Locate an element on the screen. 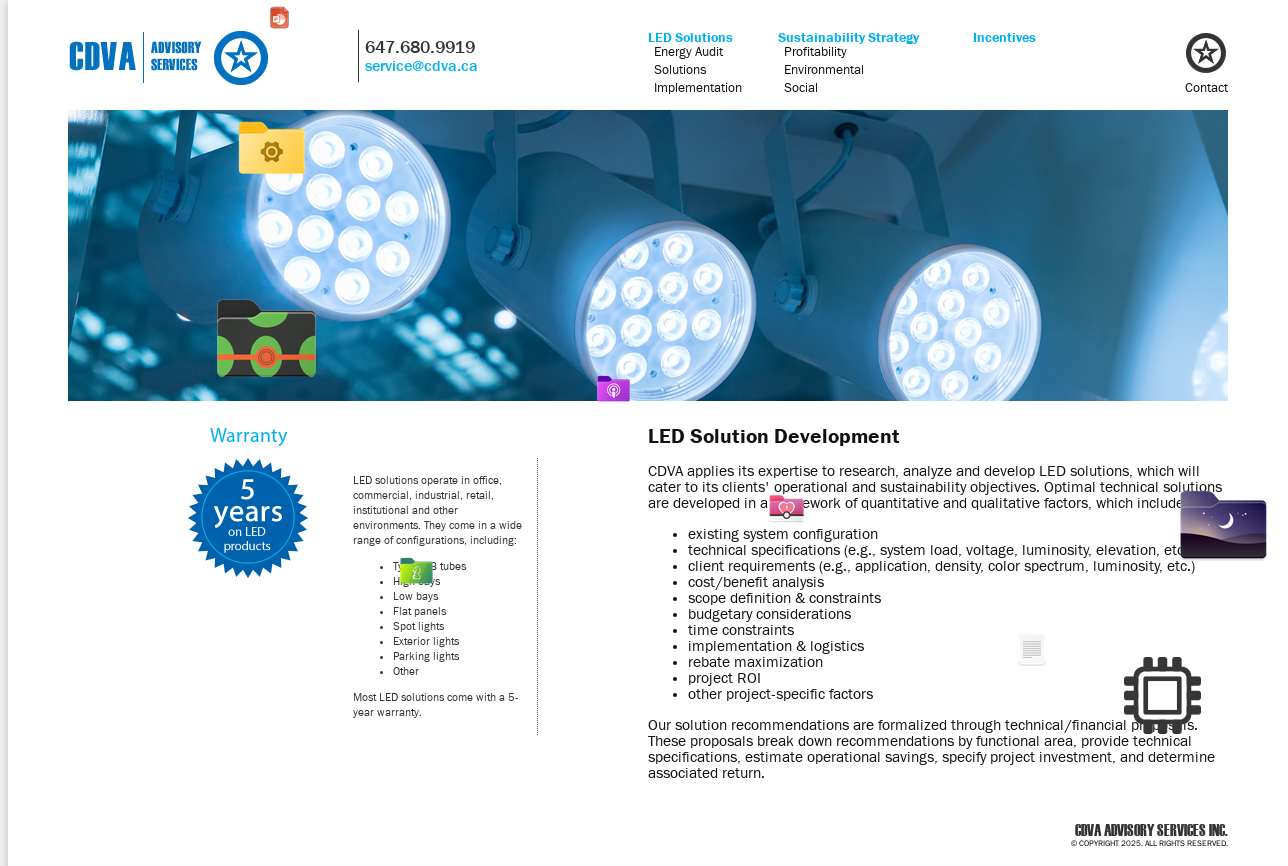 This screenshot has height=866, width=1288. indicates a file or folder contains documents is located at coordinates (1032, 649).